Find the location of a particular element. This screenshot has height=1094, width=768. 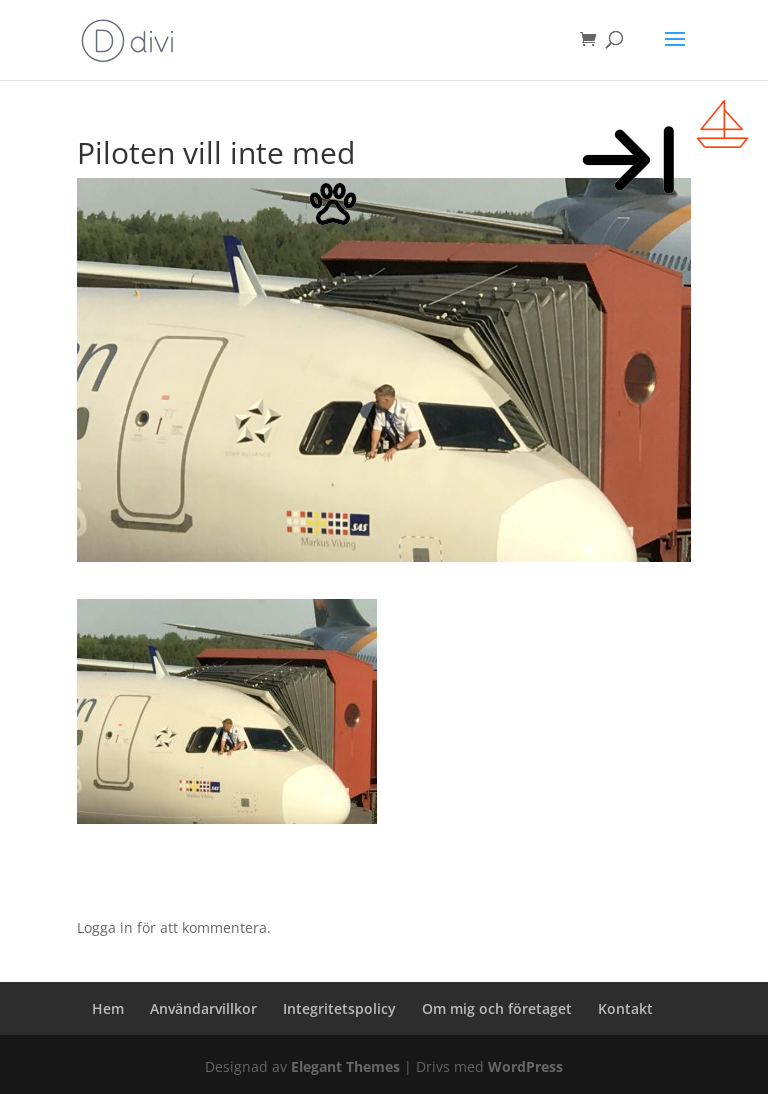

access pet-related features or settings is located at coordinates (333, 204).